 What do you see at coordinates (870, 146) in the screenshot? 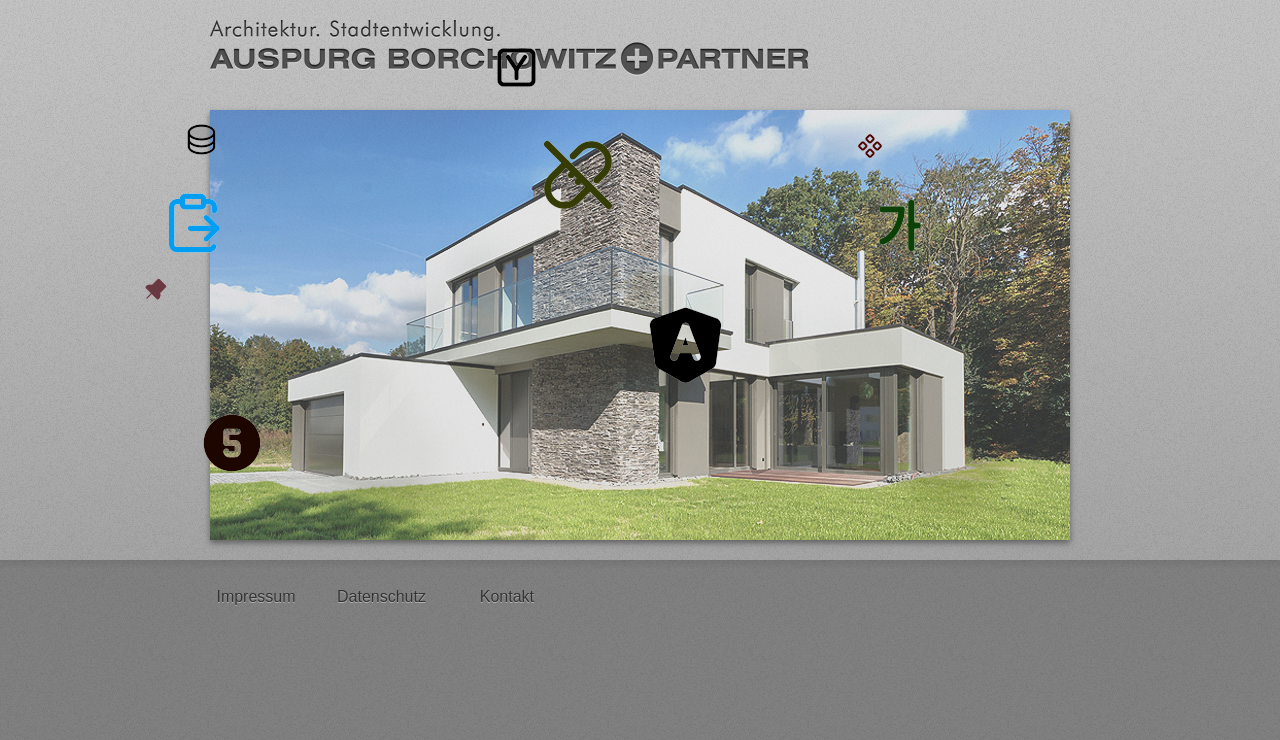
I see `view or manage UI components` at bounding box center [870, 146].